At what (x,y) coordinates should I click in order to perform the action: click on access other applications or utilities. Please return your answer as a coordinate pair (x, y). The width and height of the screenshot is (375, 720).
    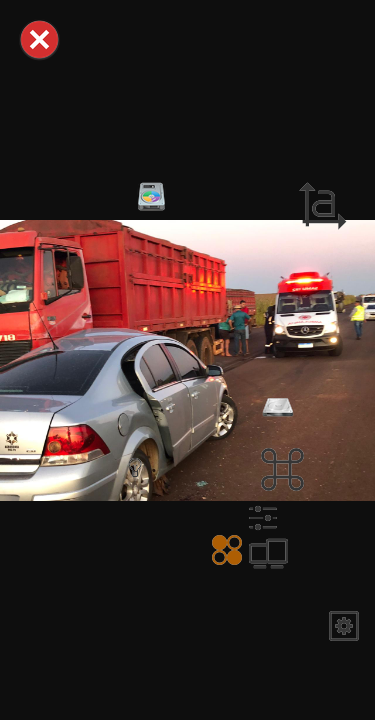
    Looking at the image, I should click on (344, 626).